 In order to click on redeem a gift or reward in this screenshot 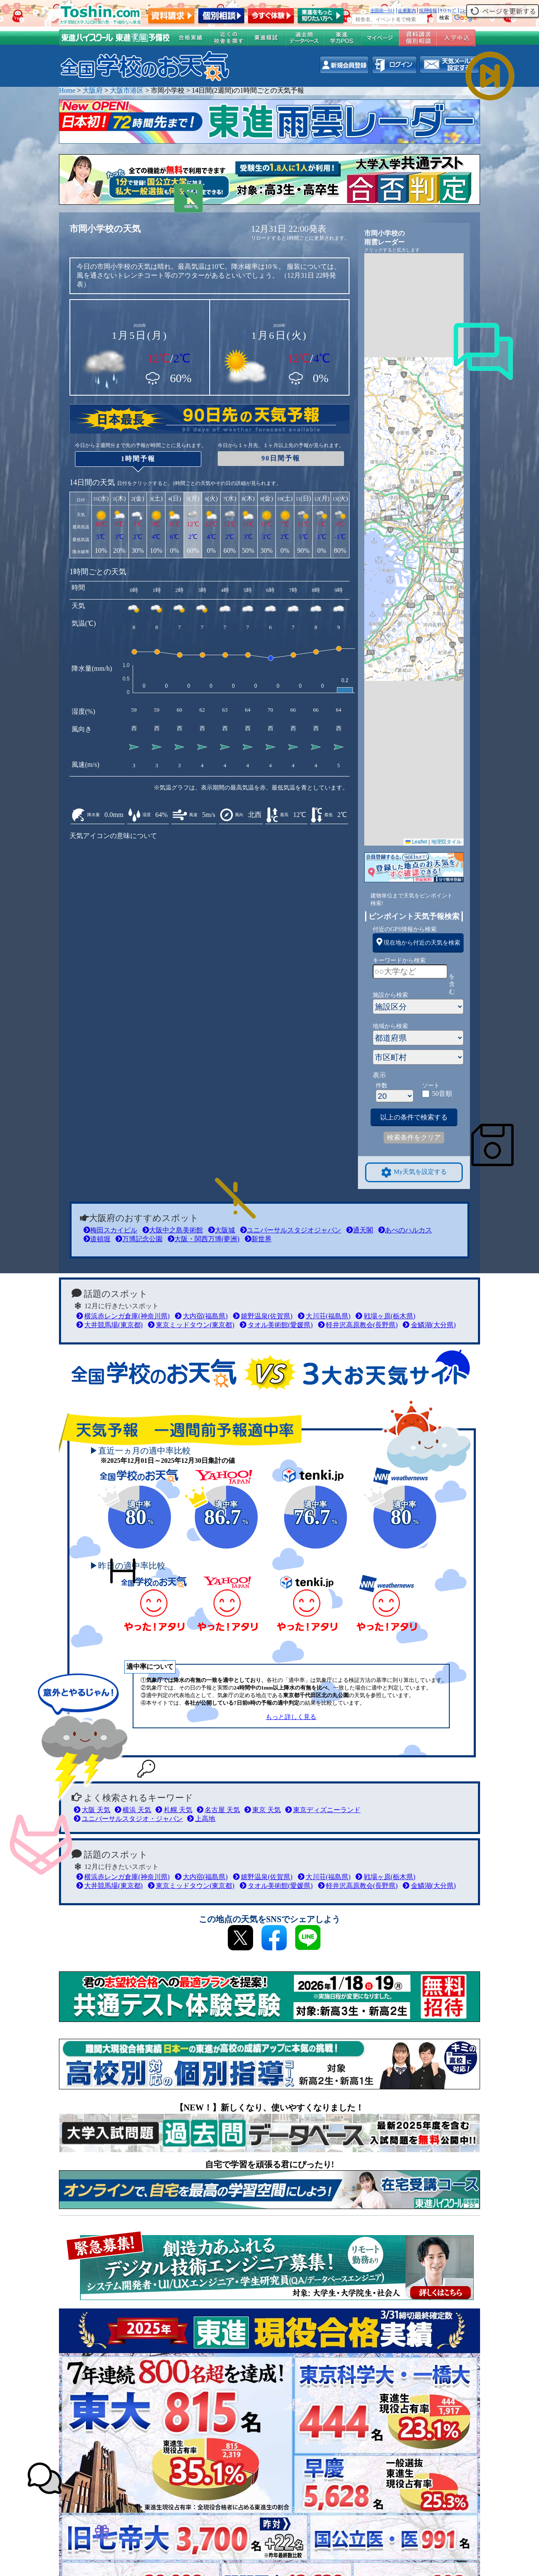, I will do `click(102, 2532)`.